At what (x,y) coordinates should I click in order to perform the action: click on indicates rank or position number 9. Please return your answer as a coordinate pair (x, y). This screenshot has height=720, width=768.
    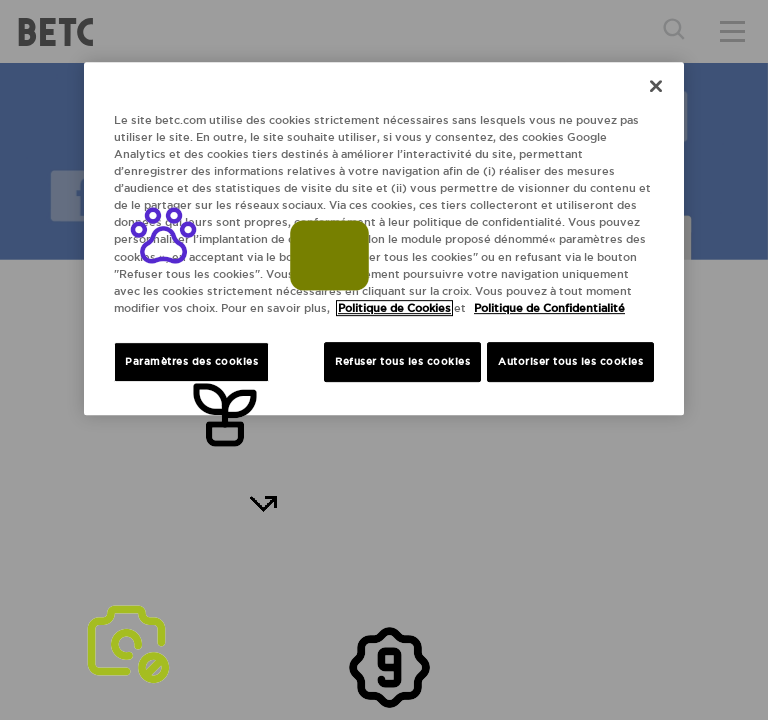
    Looking at the image, I should click on (389, 667).